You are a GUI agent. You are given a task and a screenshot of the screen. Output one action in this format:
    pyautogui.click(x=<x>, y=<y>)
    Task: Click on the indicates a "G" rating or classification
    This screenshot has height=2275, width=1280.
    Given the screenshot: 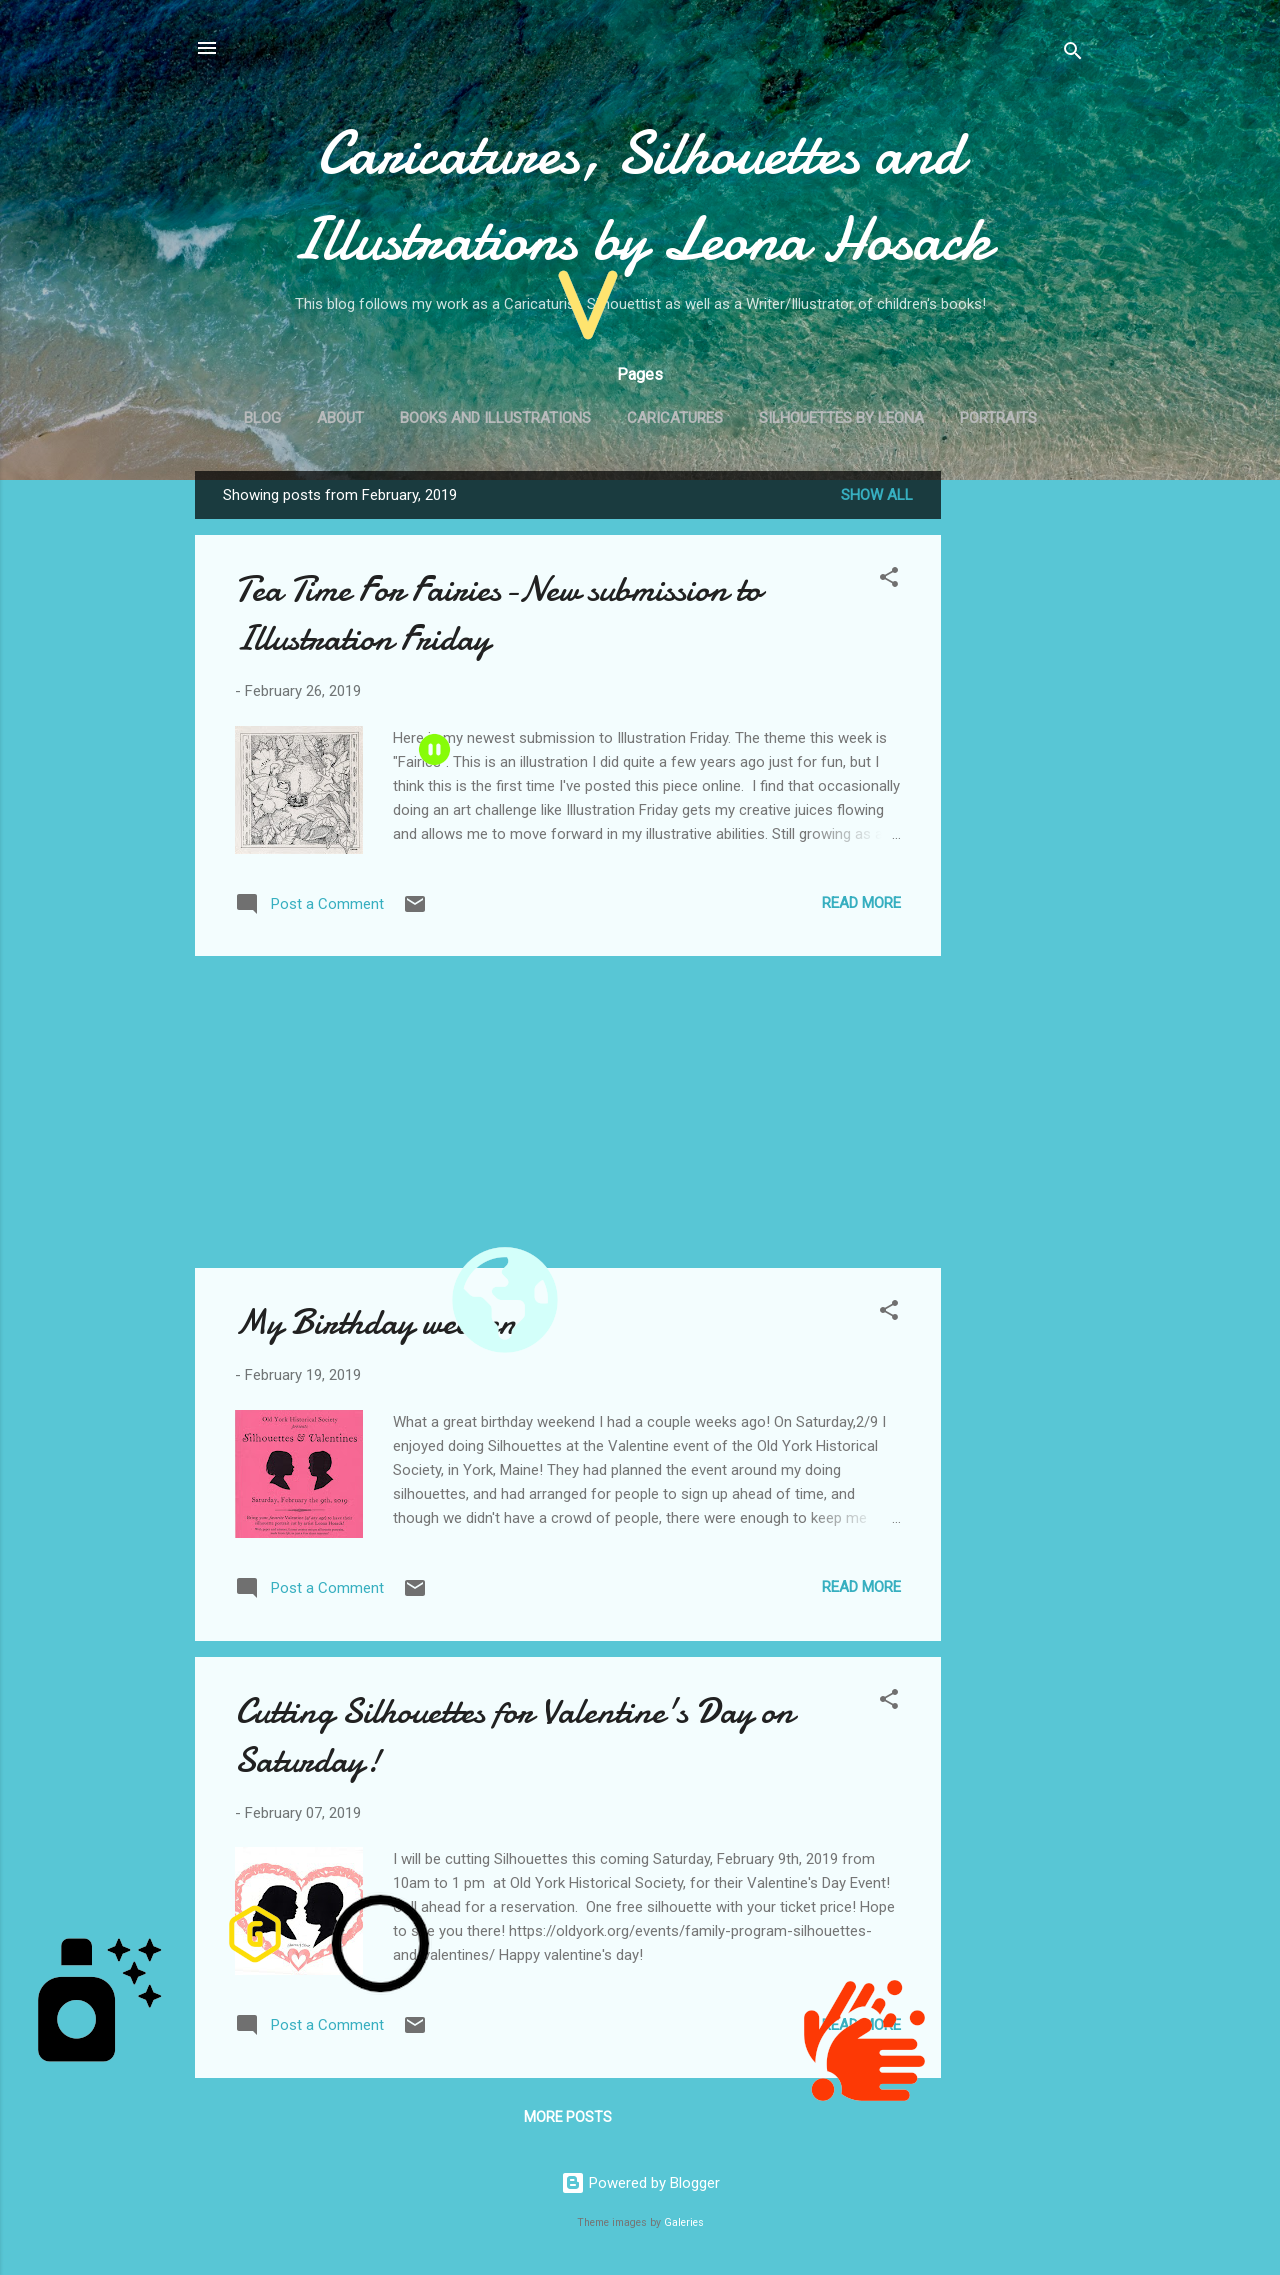 What is the action you would take?
    pyautogui.click(x=255, y=1934)
    